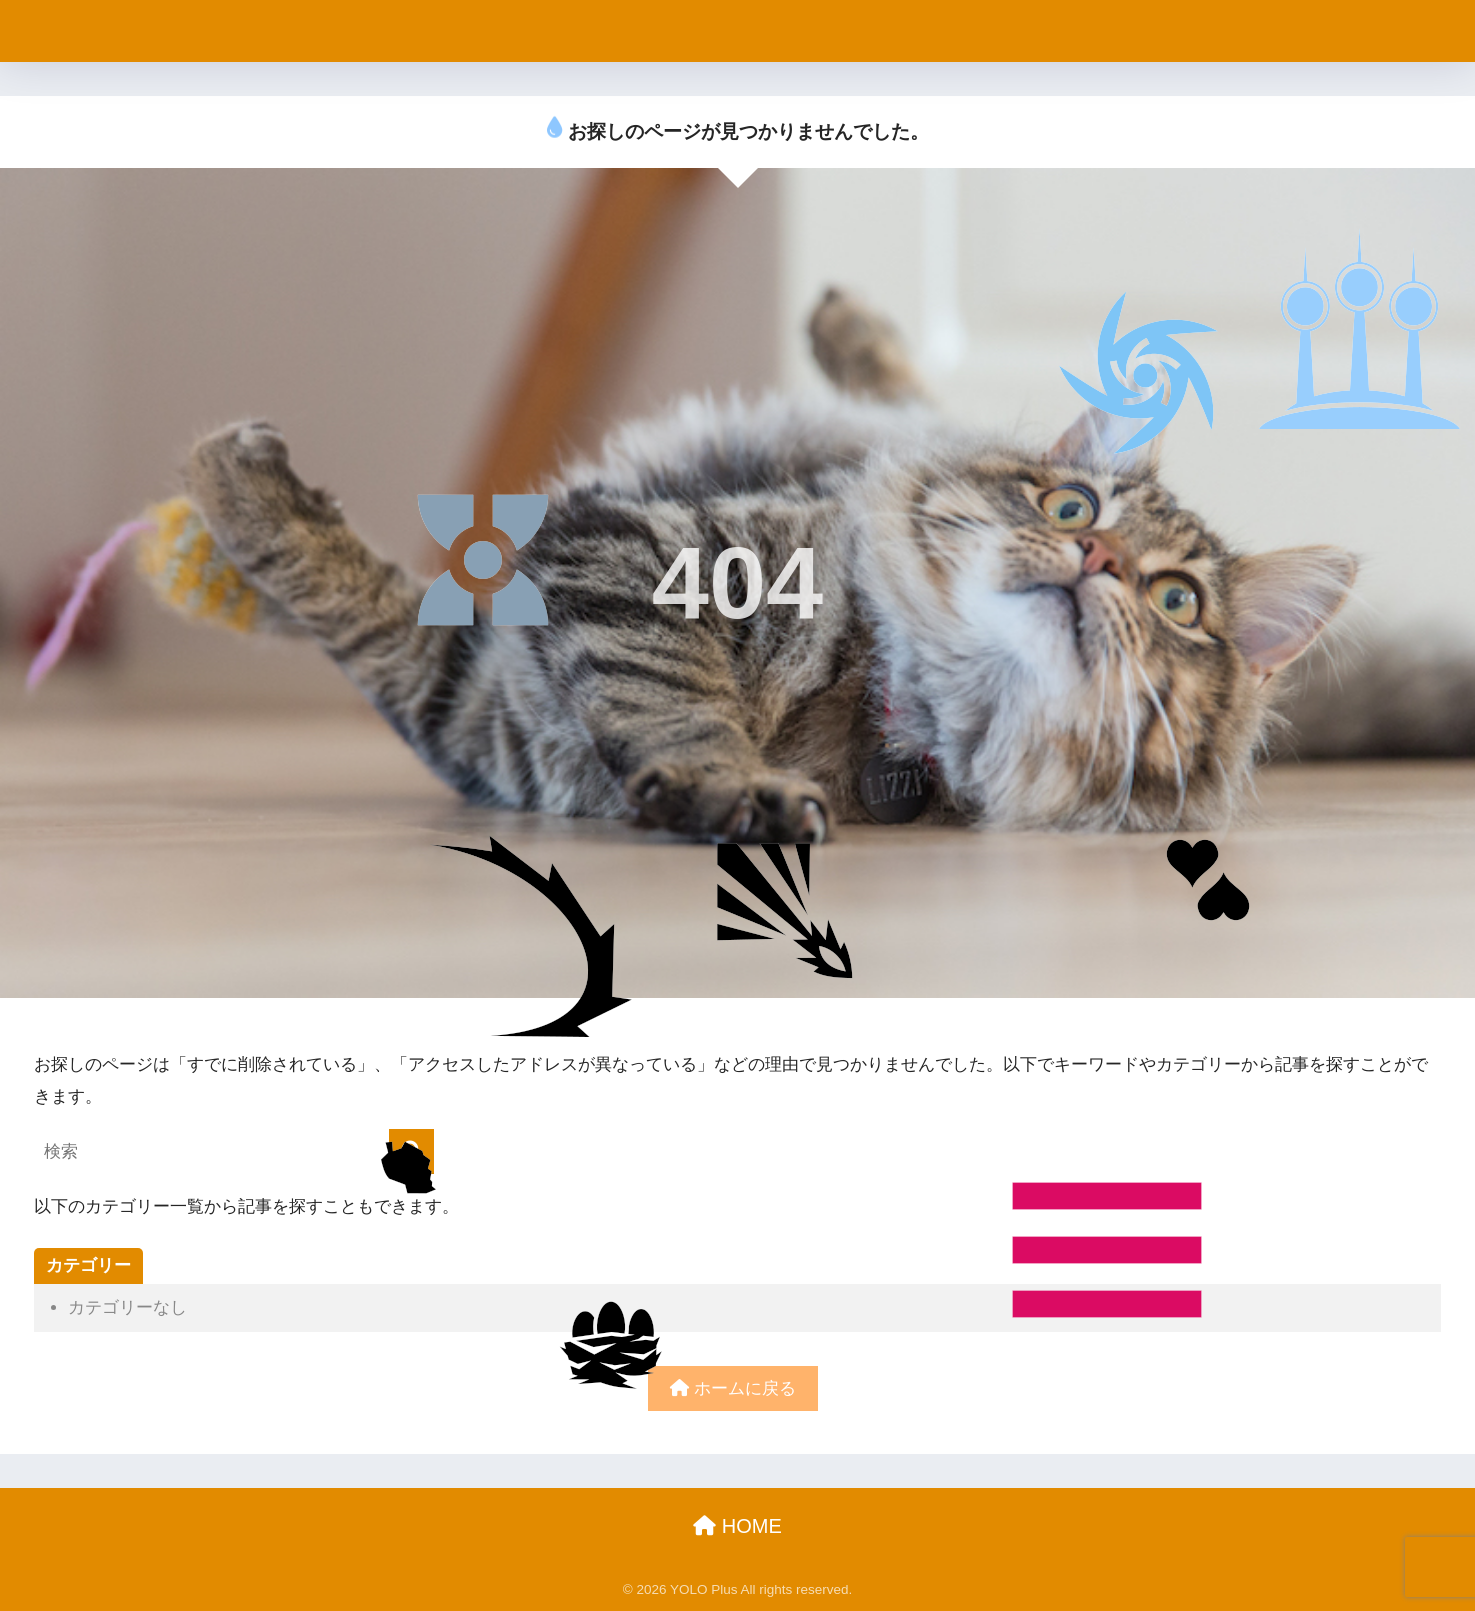 This screenshot has height=1611, width=1475. I want to click on spinning shuriken or ninja star weapon indicator, so click(1139, 373).